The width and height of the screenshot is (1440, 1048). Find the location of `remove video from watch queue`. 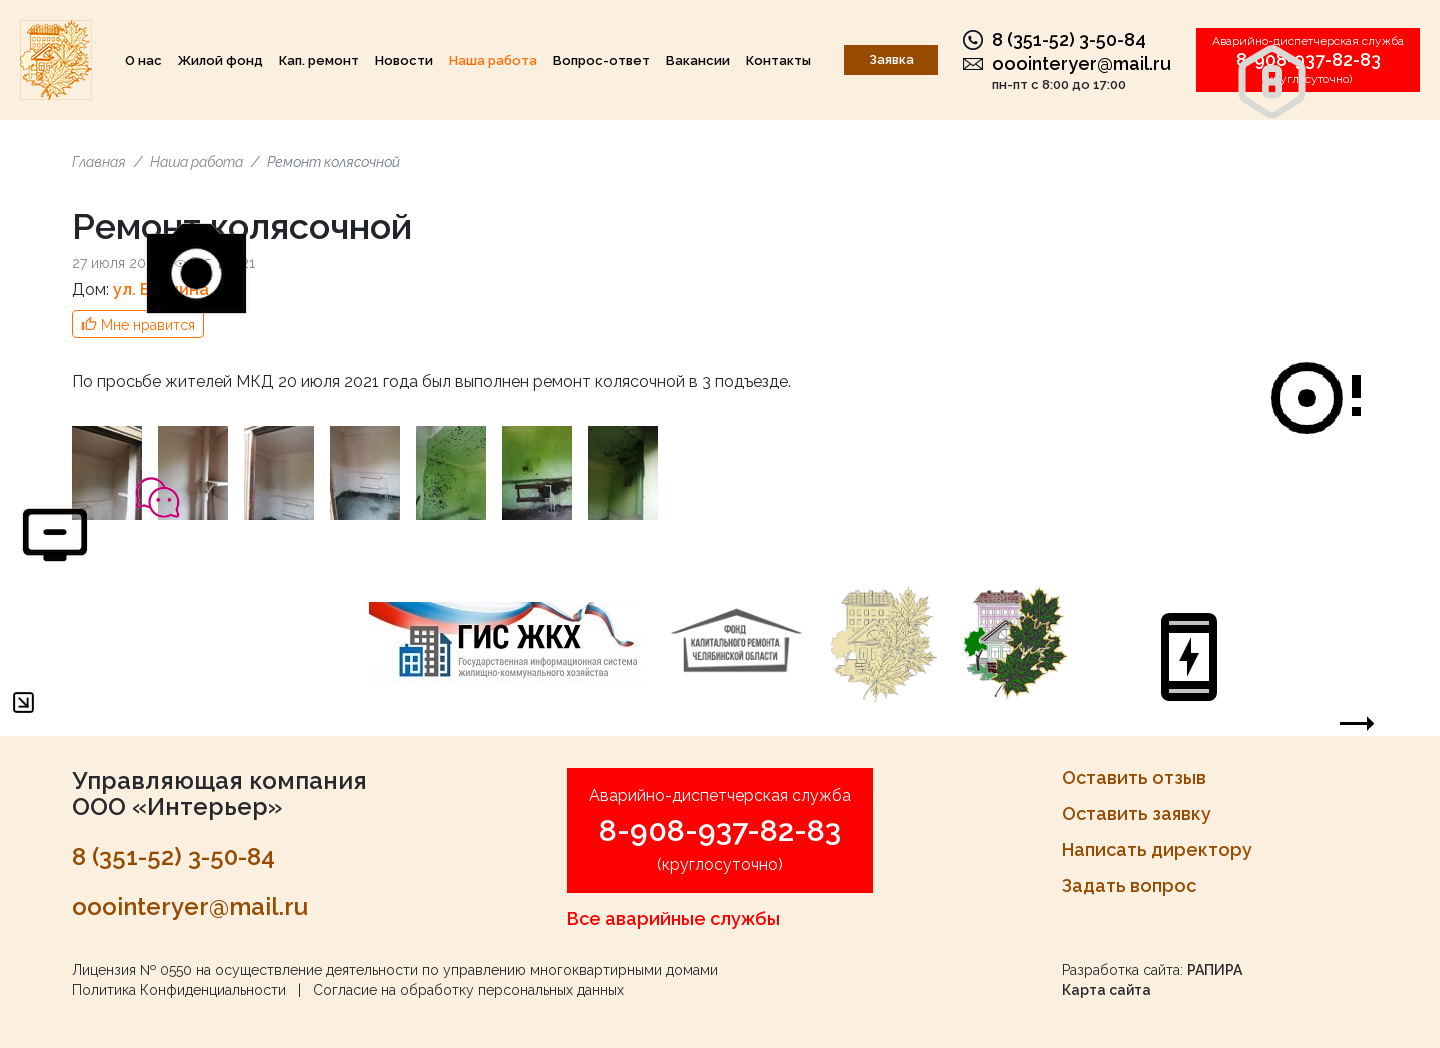

remove video from watch queue is located at coordinates (55, 535).